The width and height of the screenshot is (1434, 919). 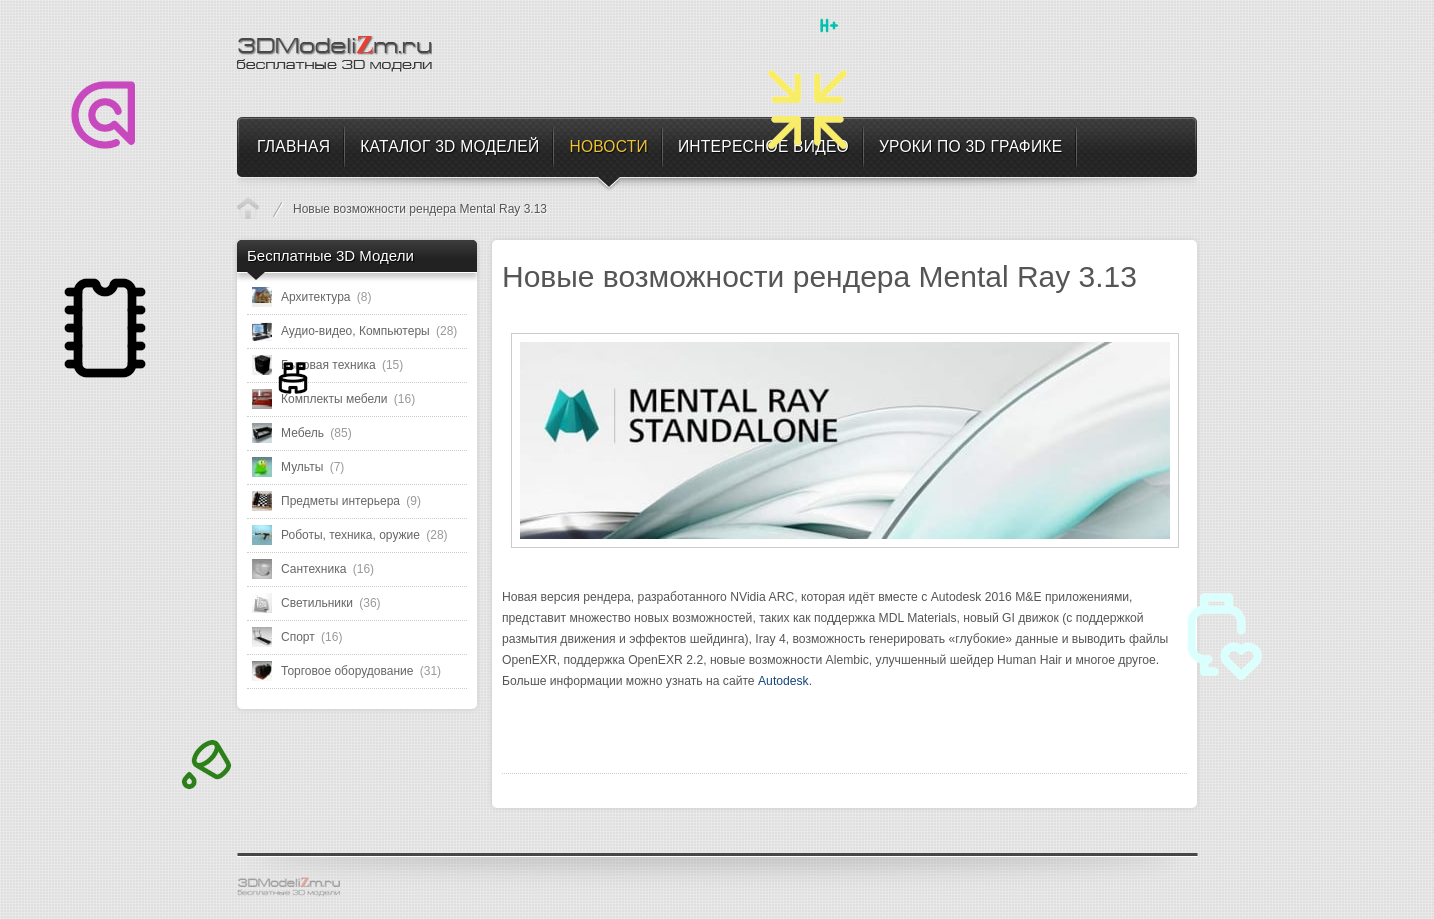 I want to click on view heart rate data on smartwatch, so click(x=1216, y=634).